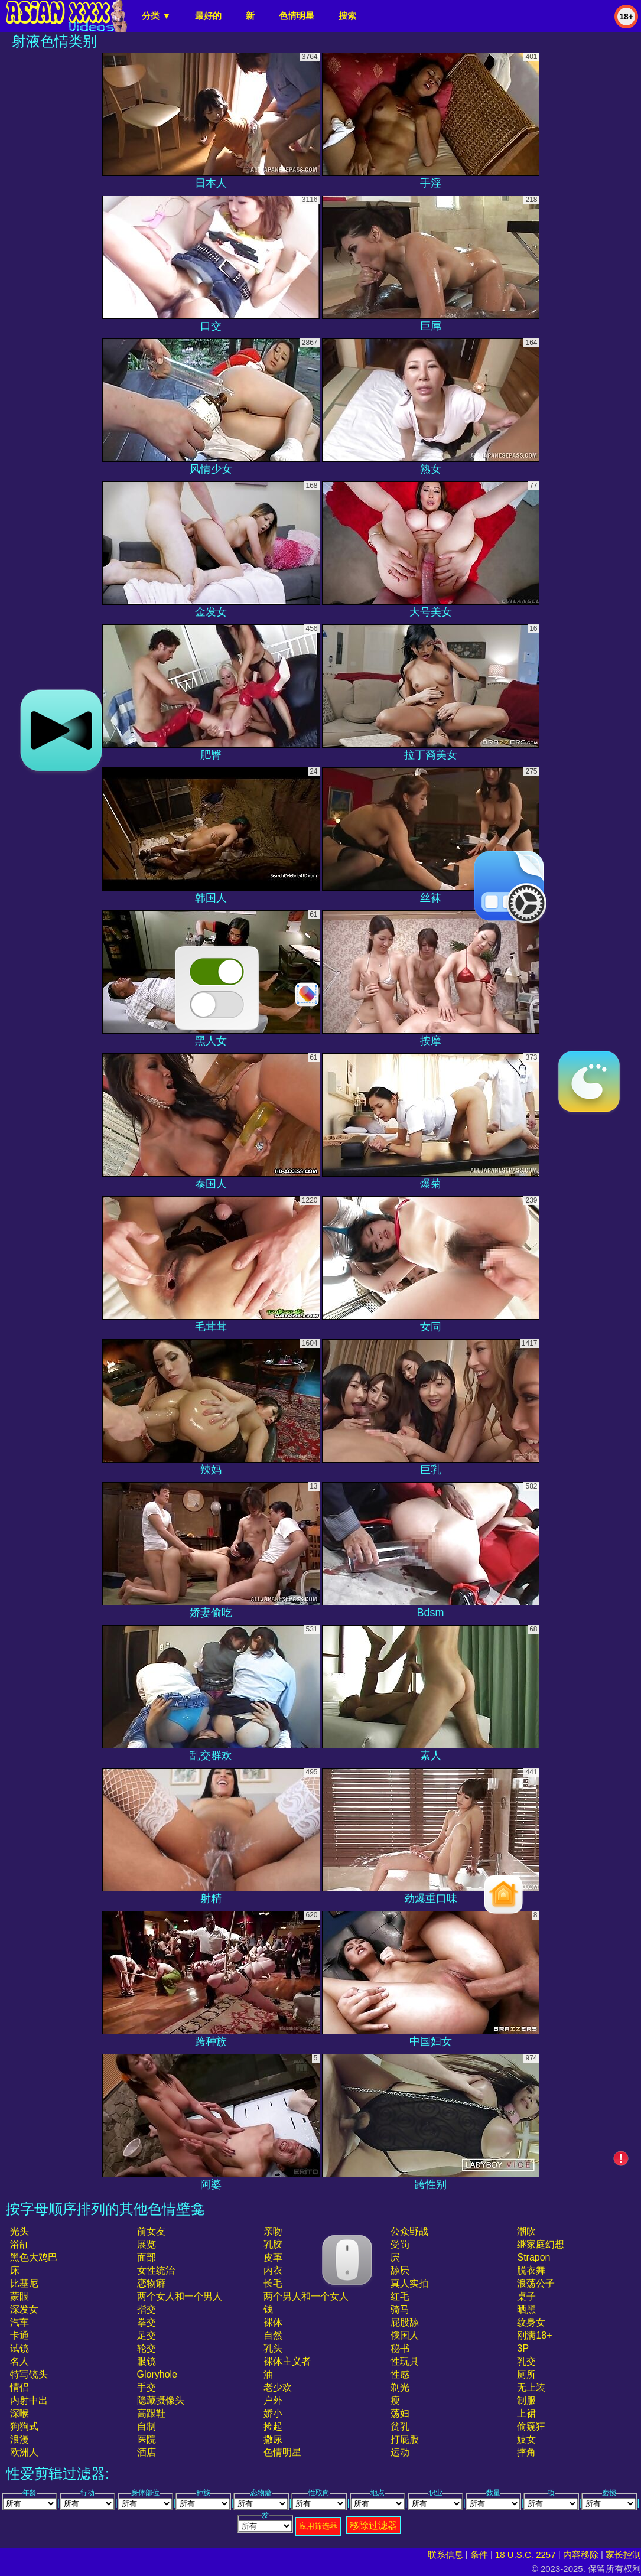 Image resolution: width=641 pixels, height=2576 pixels. I want to click on indicates an application error or crash, so click(621, 2158).